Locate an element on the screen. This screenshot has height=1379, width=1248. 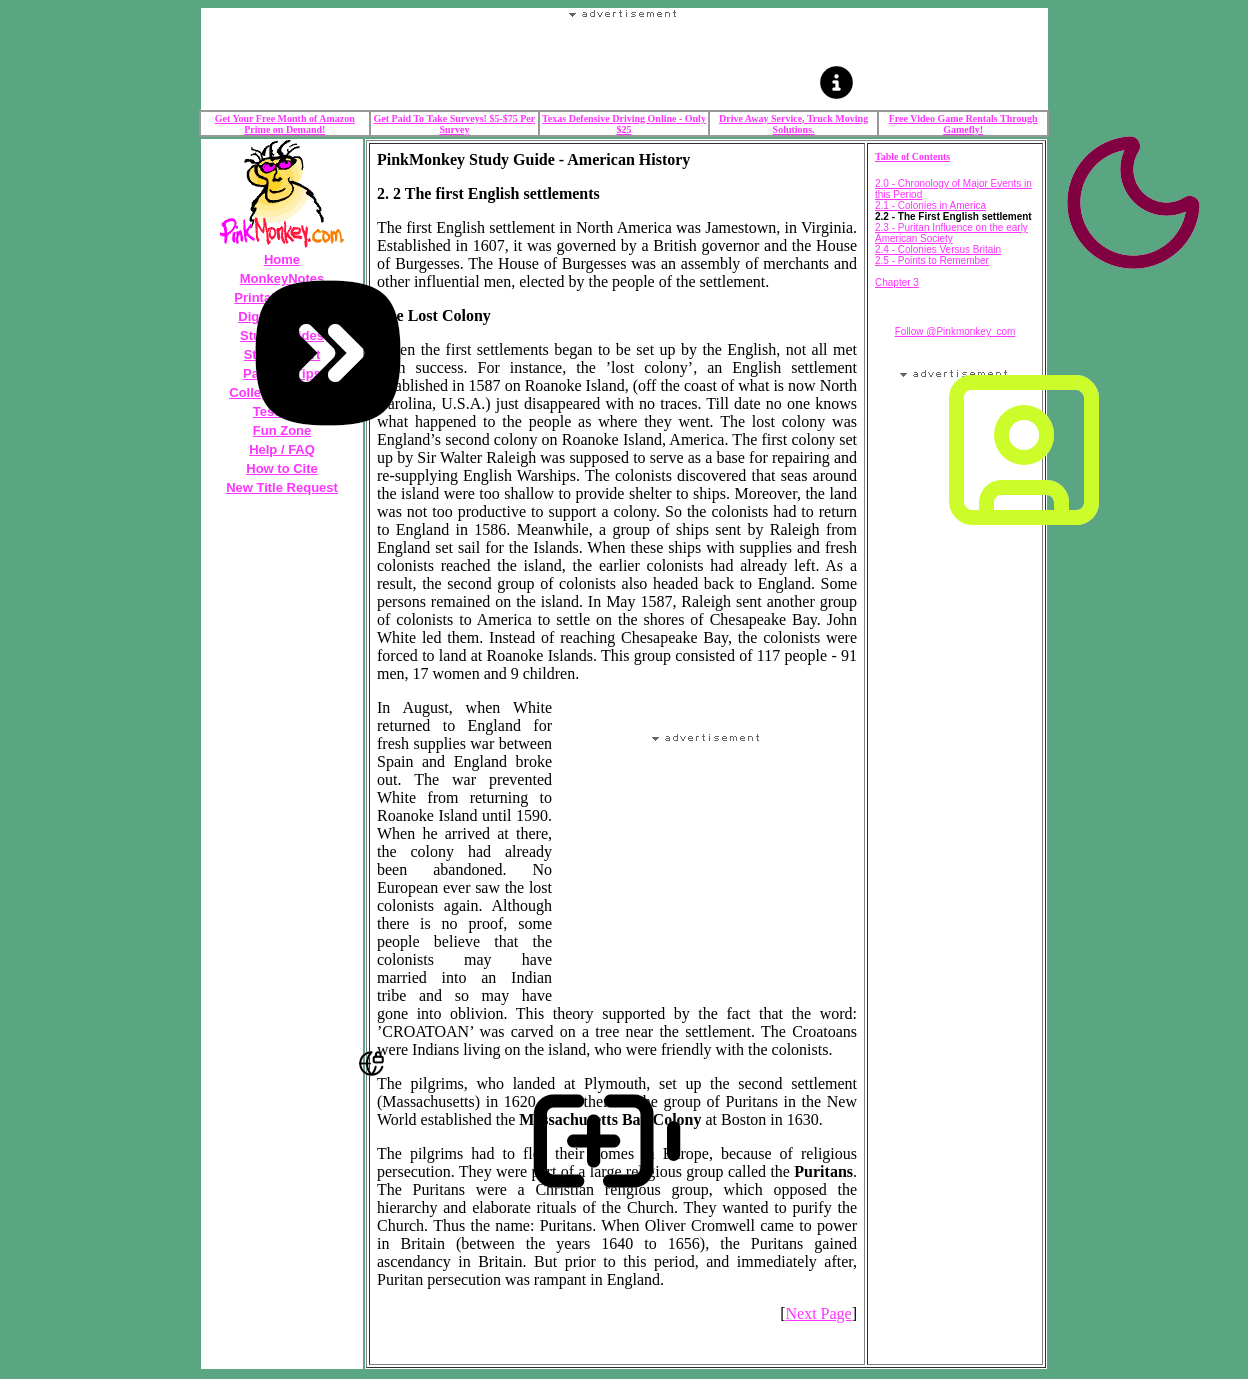
skip forward or advance to next item is located at coordinates (328, 353).